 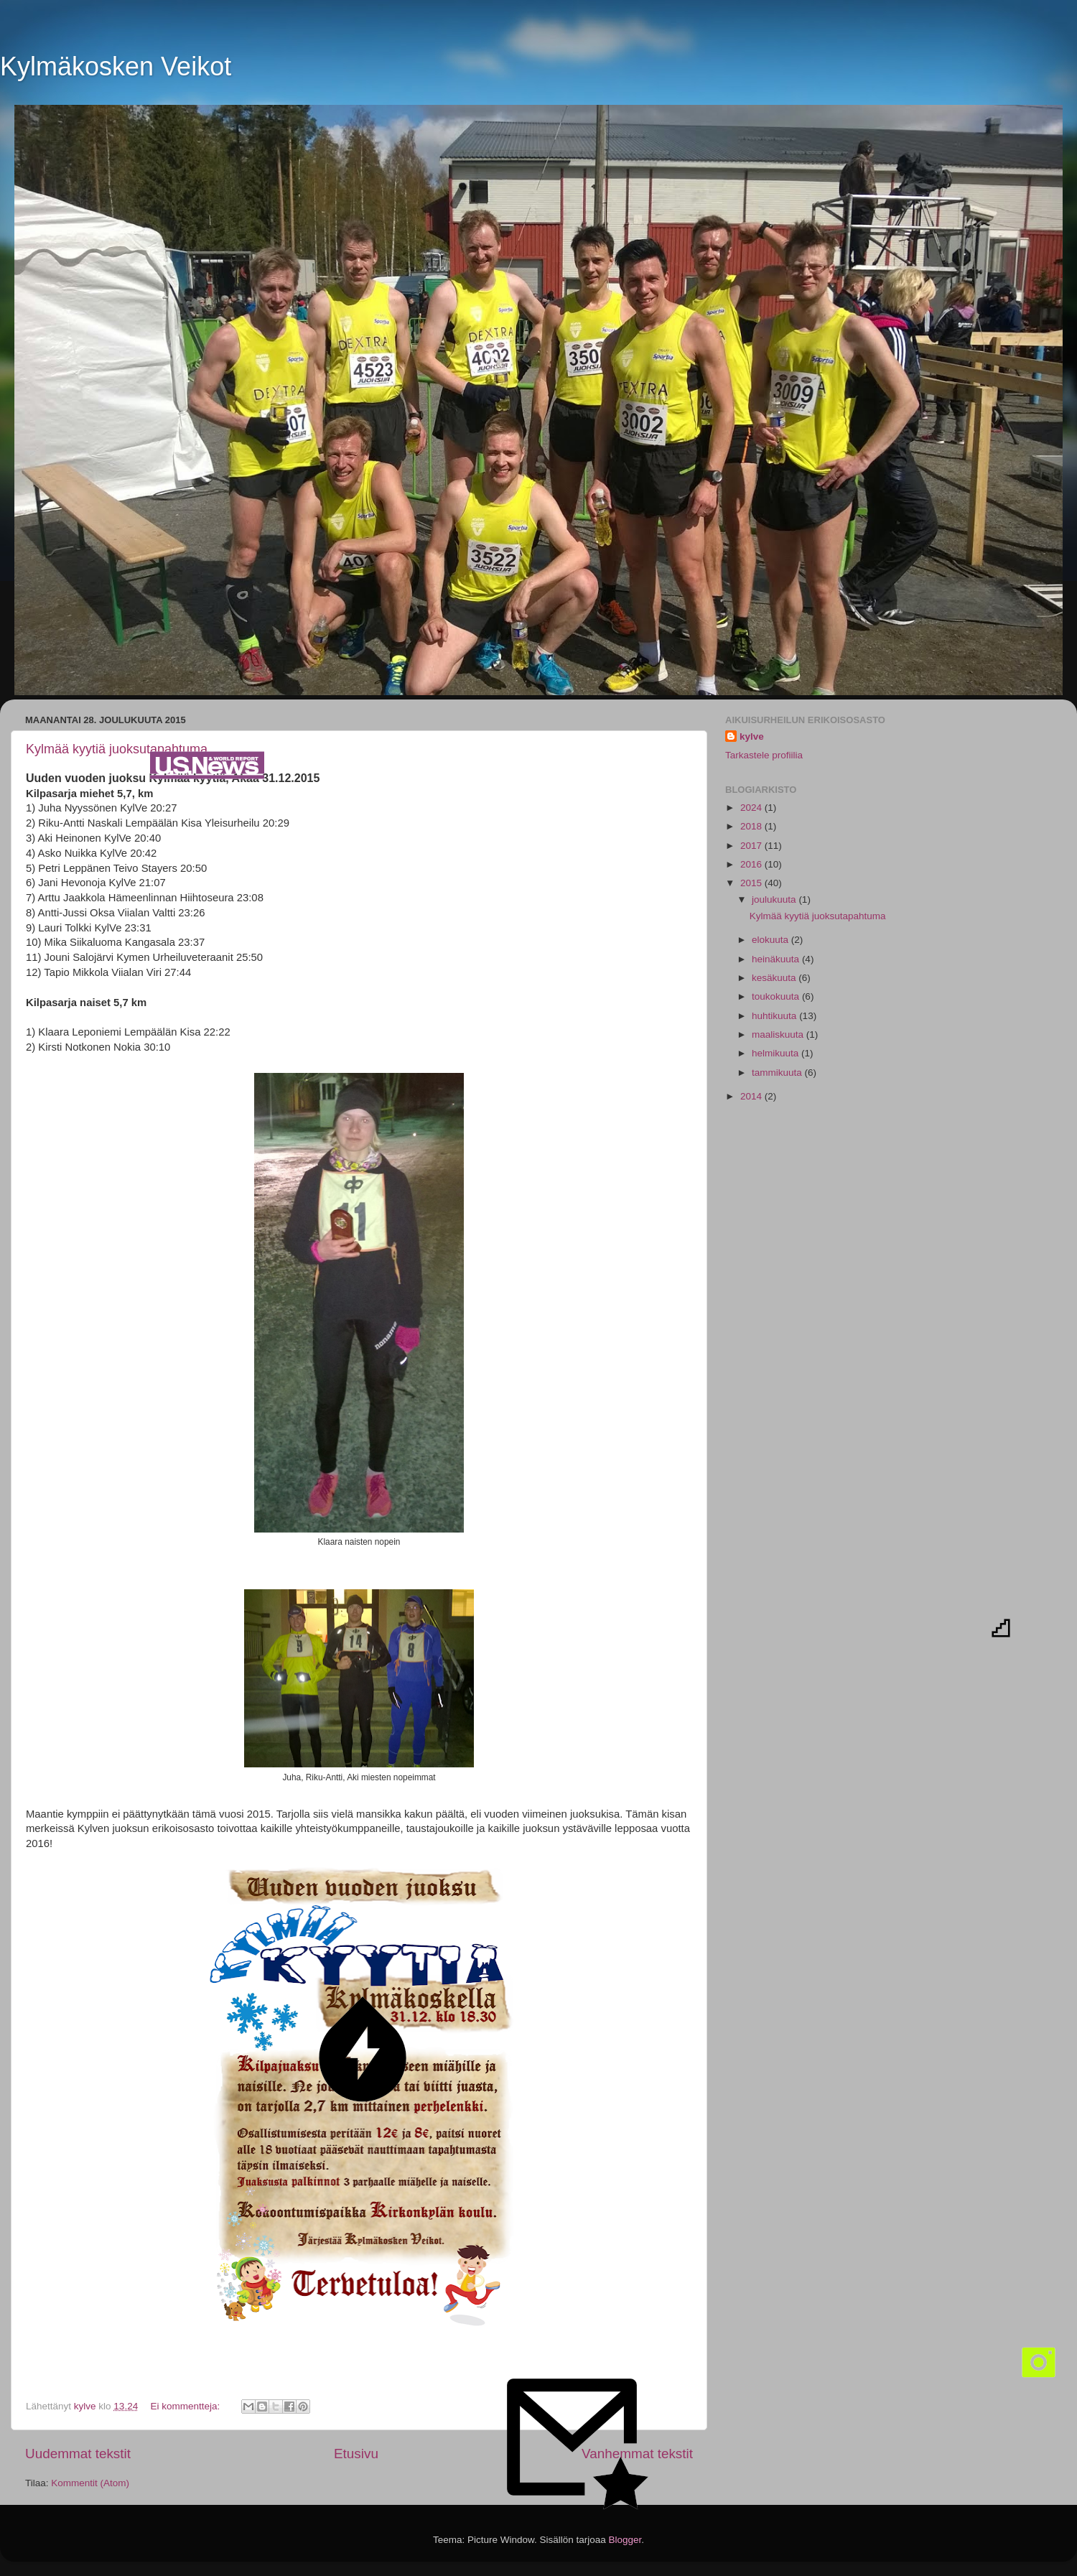 I want to click on indicates stairs or stairway access, so click(x=1001, y=1628).